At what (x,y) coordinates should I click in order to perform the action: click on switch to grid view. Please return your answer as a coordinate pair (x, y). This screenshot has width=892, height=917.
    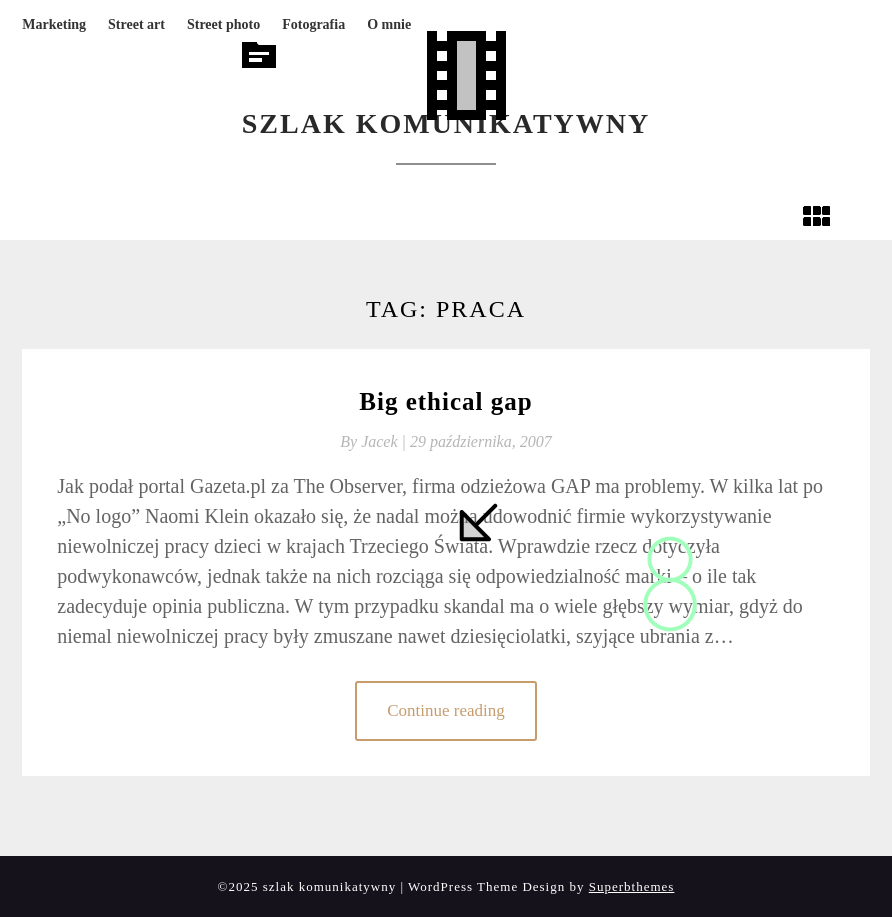
    Looking at the image, I should click on (816, 217).